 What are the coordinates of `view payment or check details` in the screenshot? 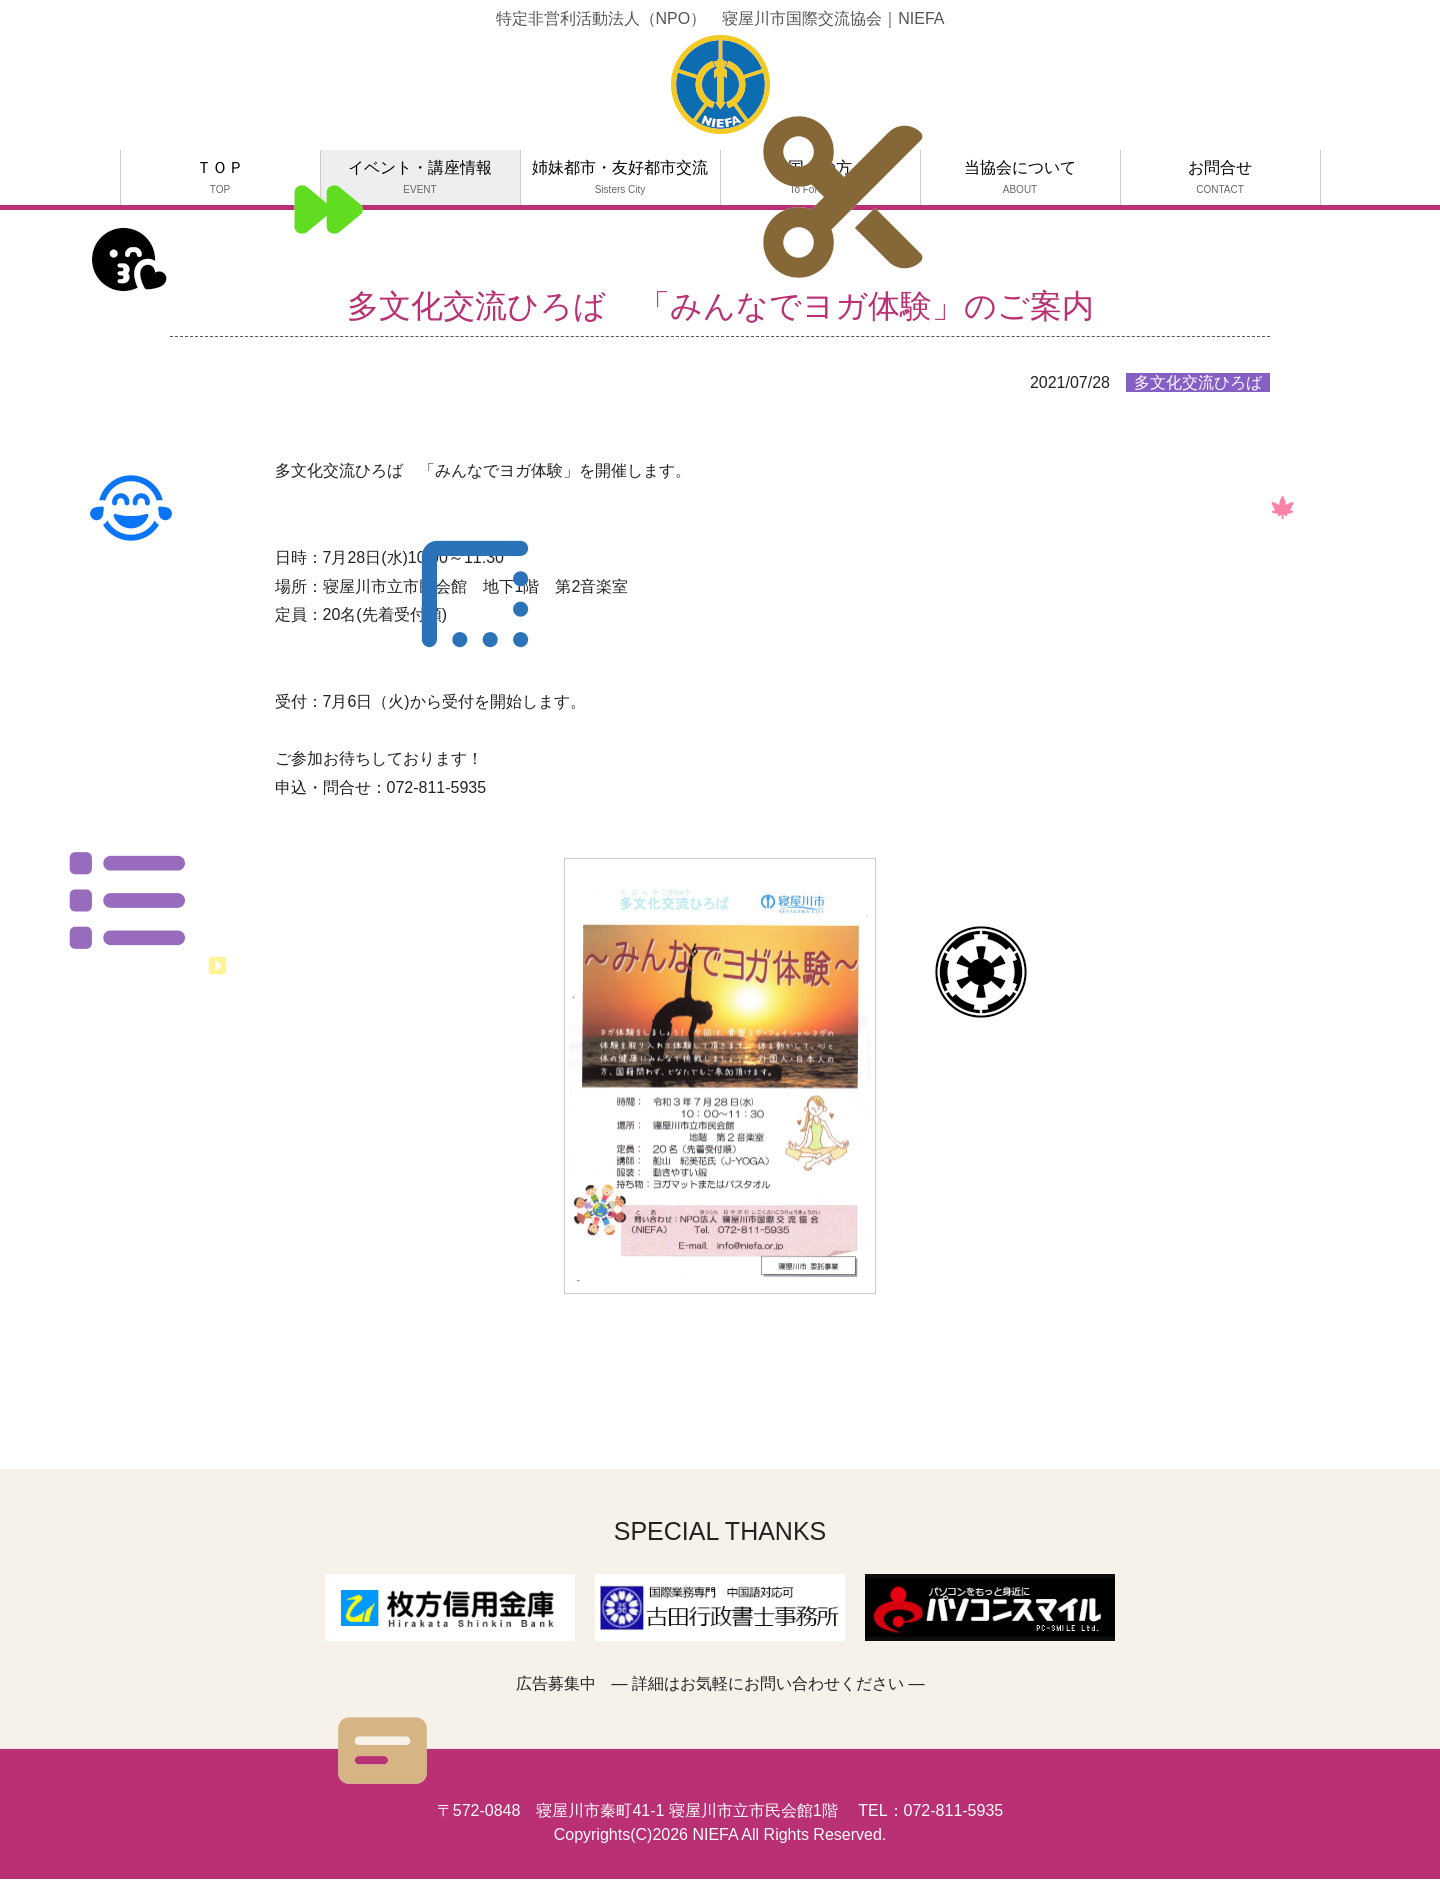 It's located at (382, 1750).